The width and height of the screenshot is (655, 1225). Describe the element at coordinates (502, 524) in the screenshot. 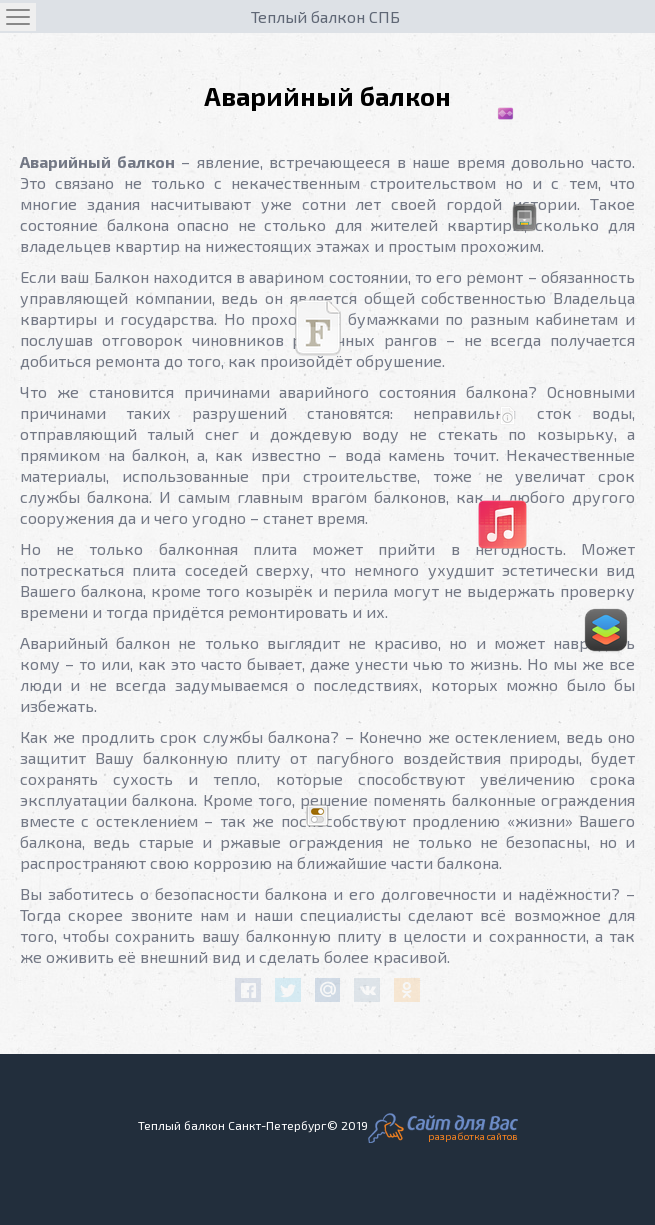

I see `open the music player app` at that location.